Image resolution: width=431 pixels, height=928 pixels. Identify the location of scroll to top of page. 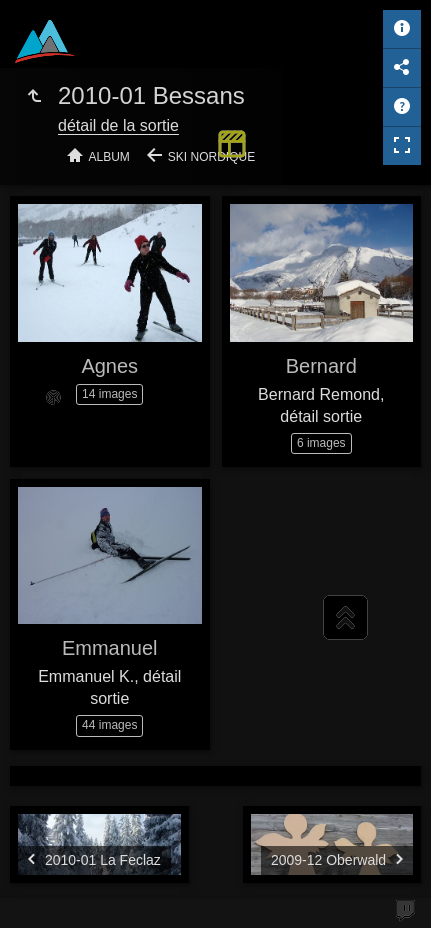
(345, 617).